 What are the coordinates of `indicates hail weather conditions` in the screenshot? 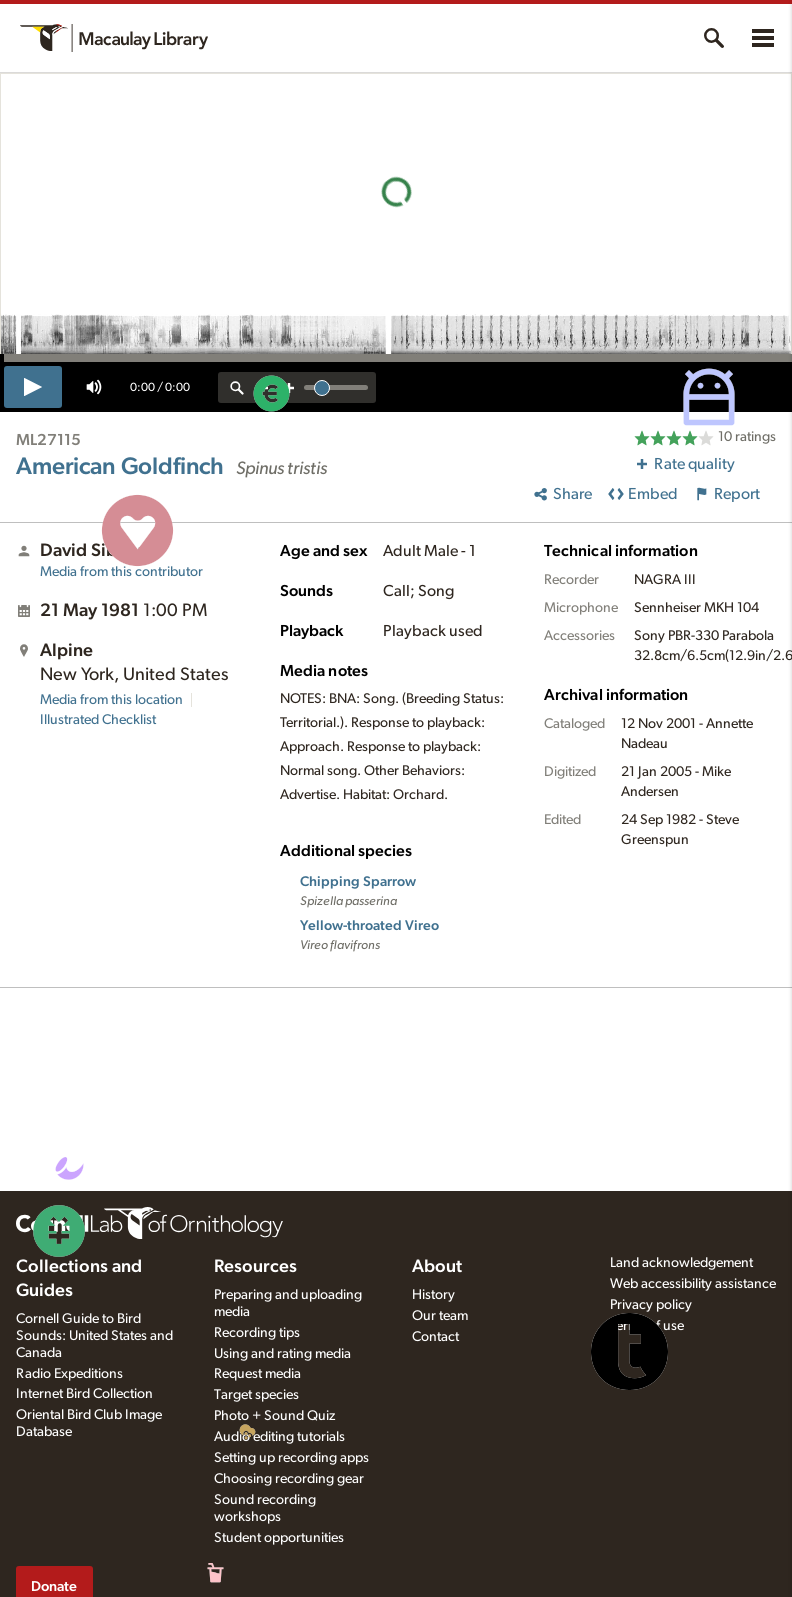 It's located at (247, 1431).